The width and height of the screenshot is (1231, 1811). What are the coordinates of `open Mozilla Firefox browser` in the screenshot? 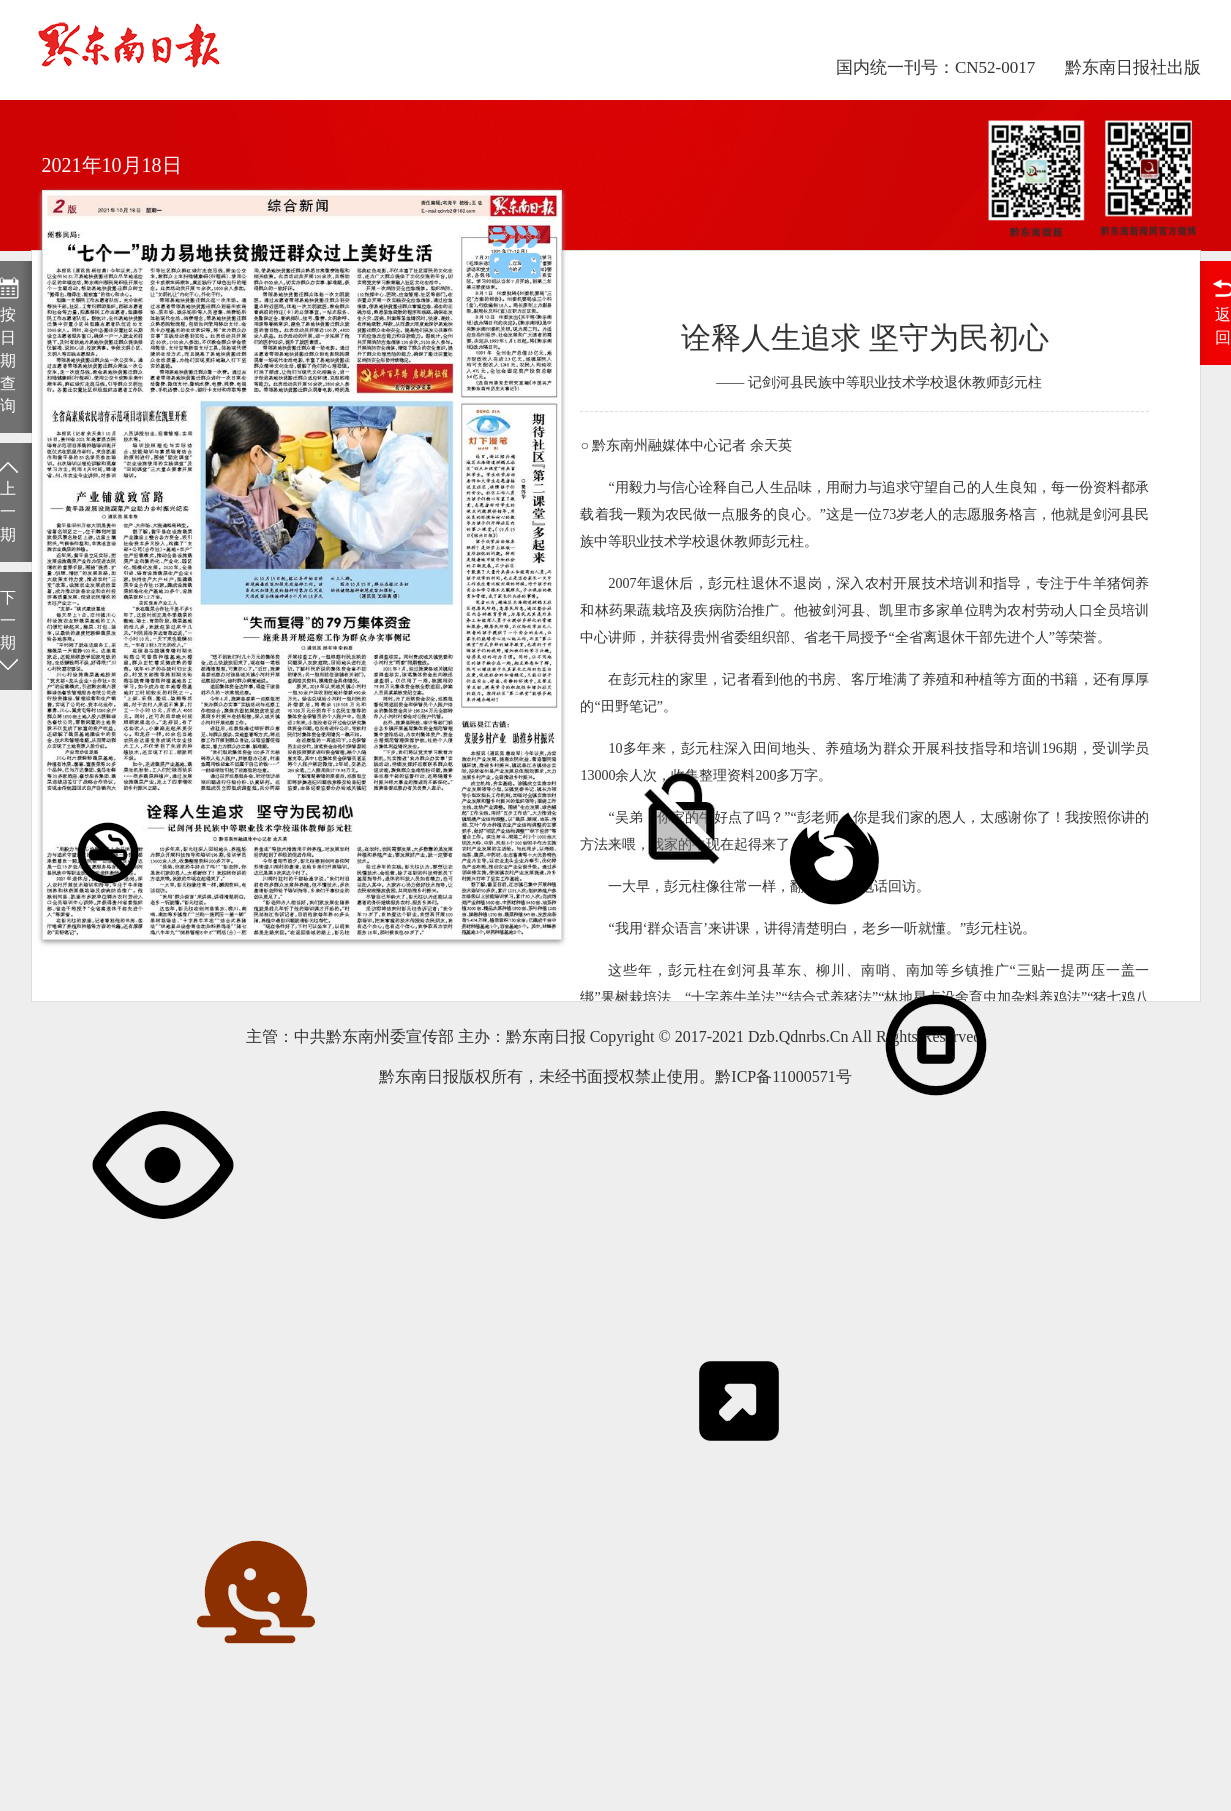 It's located at (834, 858).